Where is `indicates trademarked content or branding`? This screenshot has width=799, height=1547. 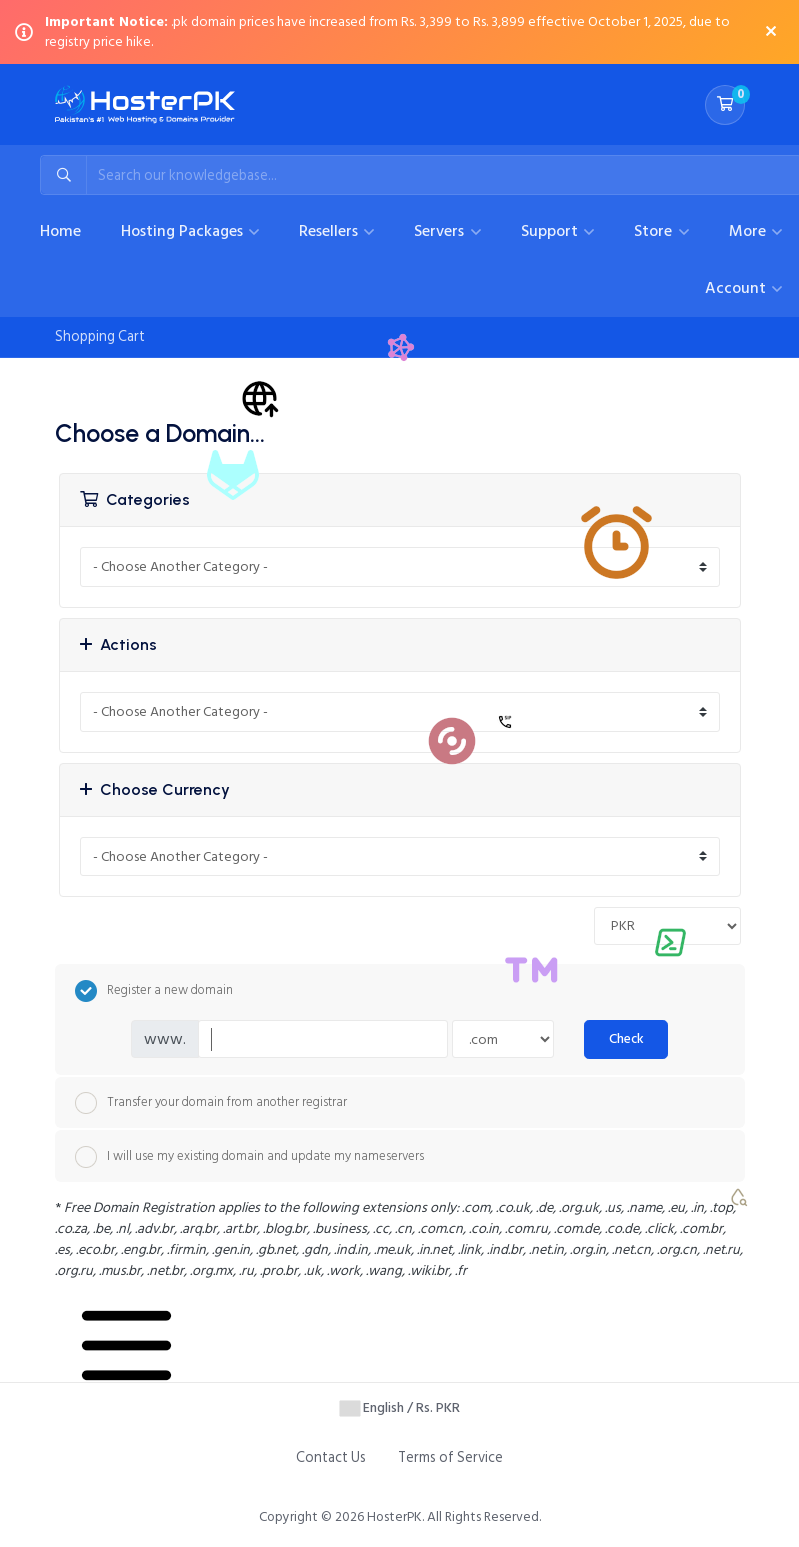
indicates trademarked content or branding is located at coordinates (532, 970).